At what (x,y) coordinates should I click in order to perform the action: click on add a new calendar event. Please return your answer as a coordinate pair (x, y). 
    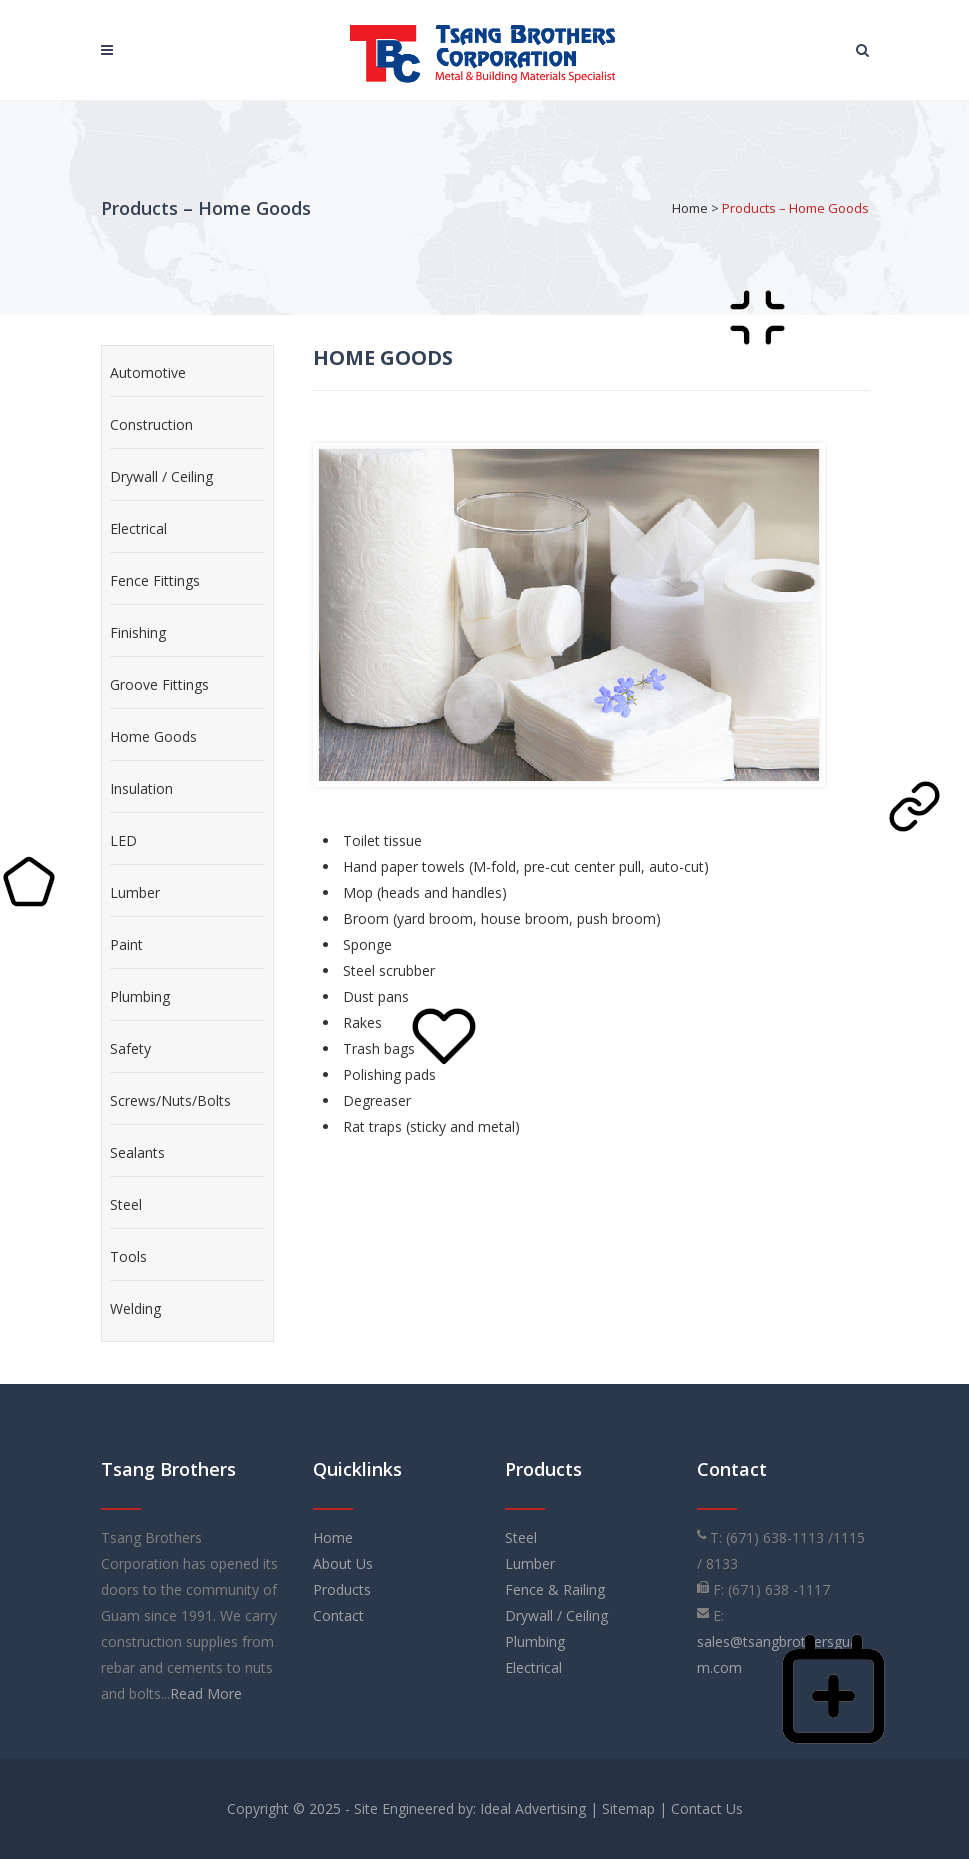
    Looking at the image, I should click on (833, 1692).